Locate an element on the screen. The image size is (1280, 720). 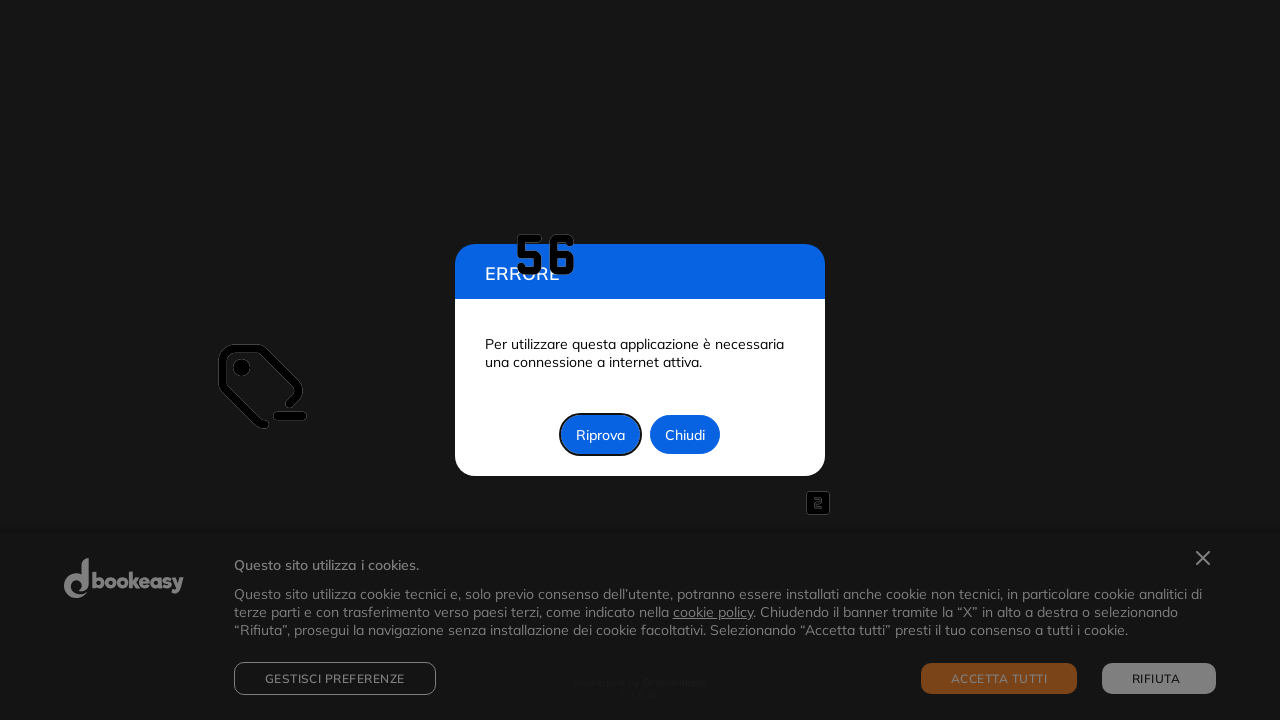
indicates item number 56 in a list or sequence is located at coordinates (545, 254).